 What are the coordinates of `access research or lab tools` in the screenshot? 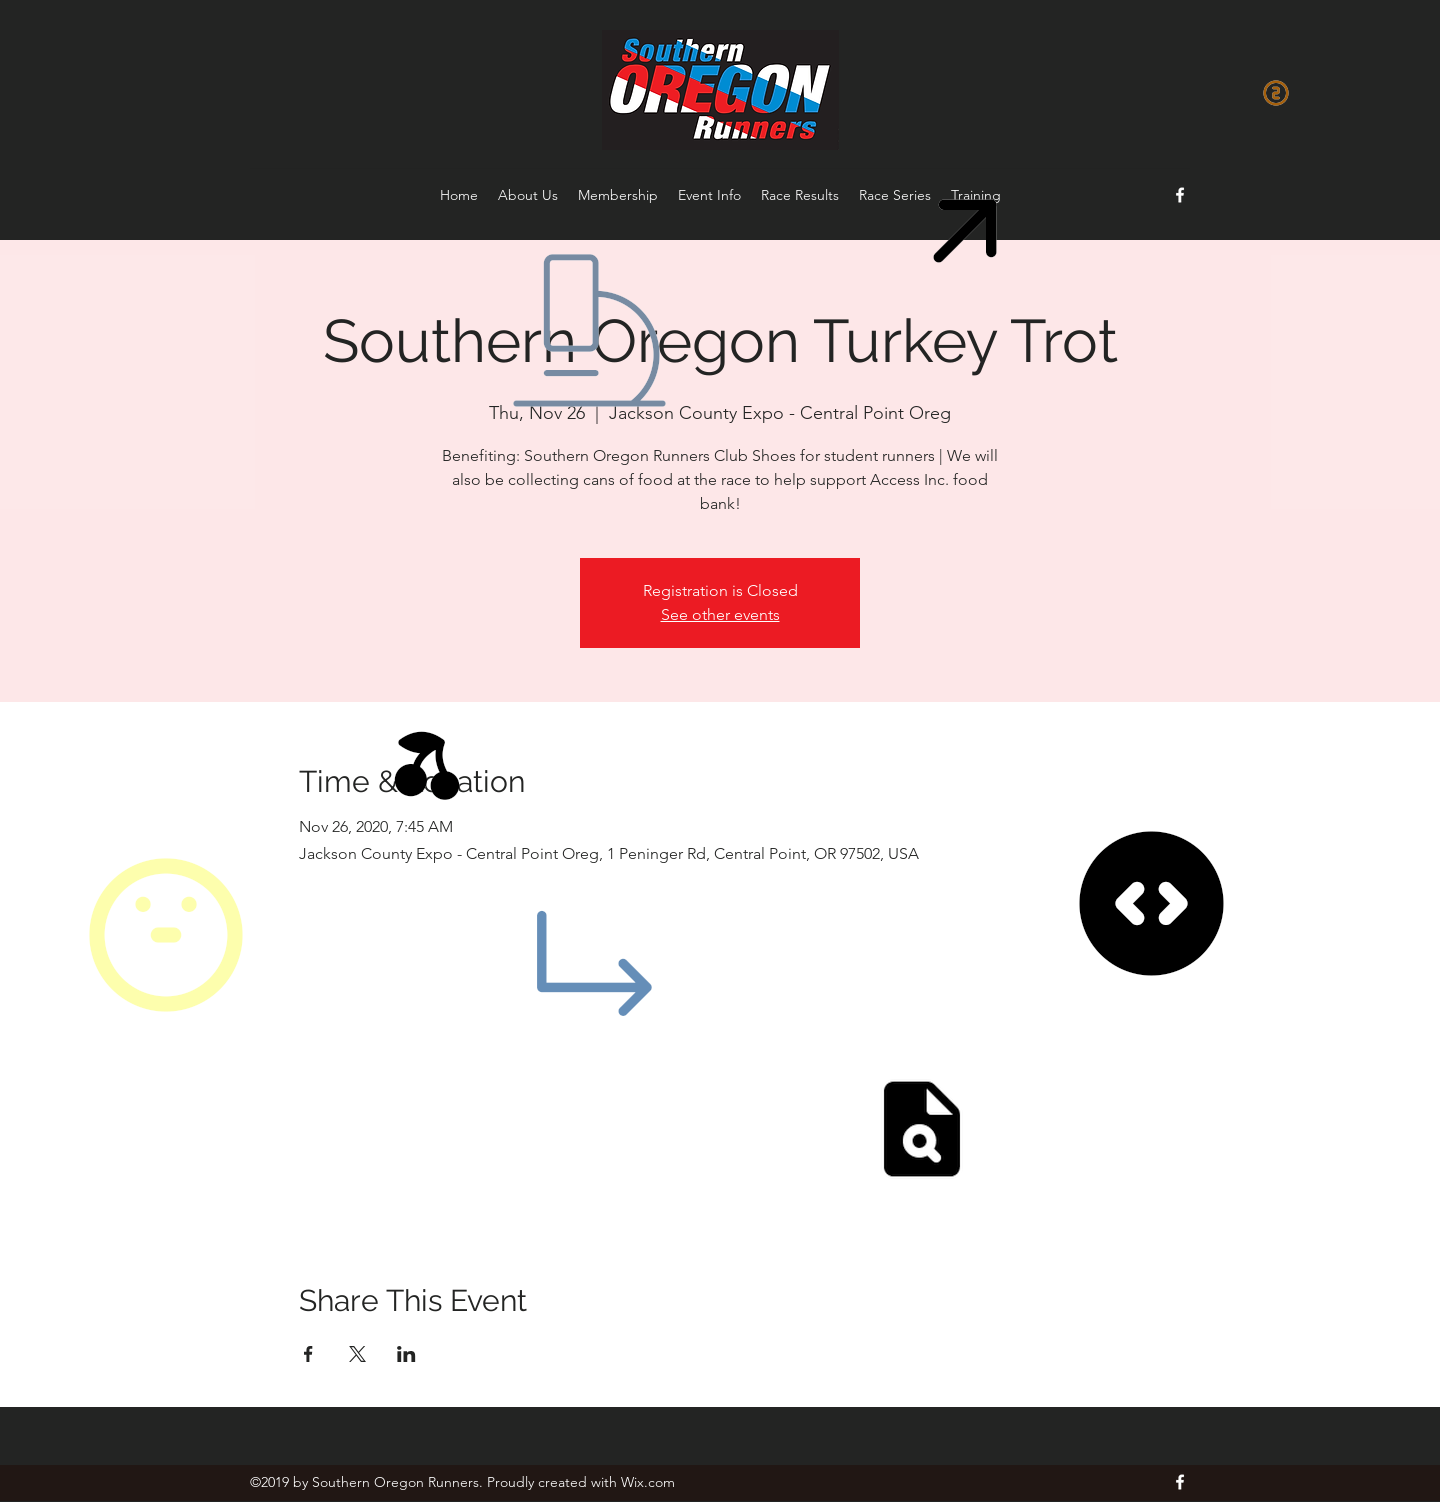 It's located at (589, 336).